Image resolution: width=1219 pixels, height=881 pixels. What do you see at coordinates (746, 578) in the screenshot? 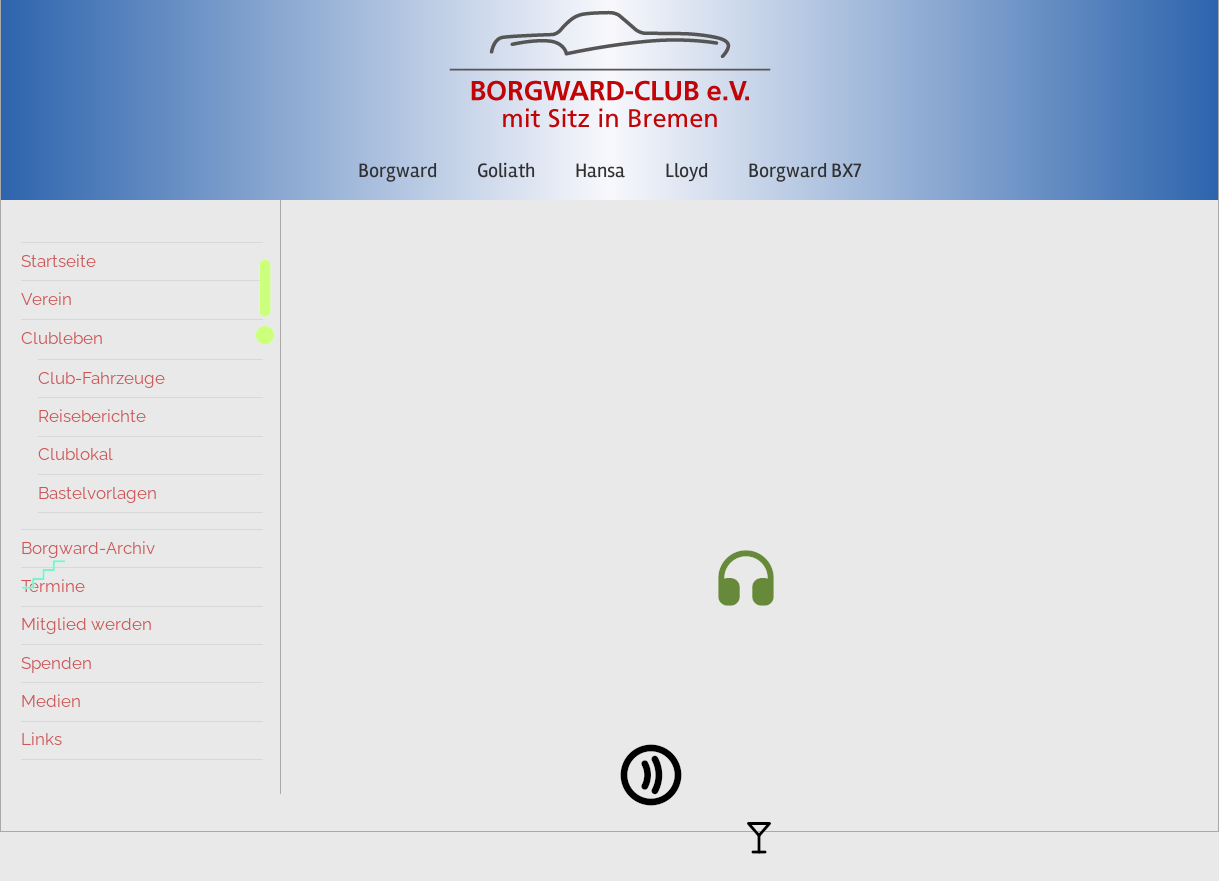
I see `access audio or music playback` at bounding box center [746, 578].